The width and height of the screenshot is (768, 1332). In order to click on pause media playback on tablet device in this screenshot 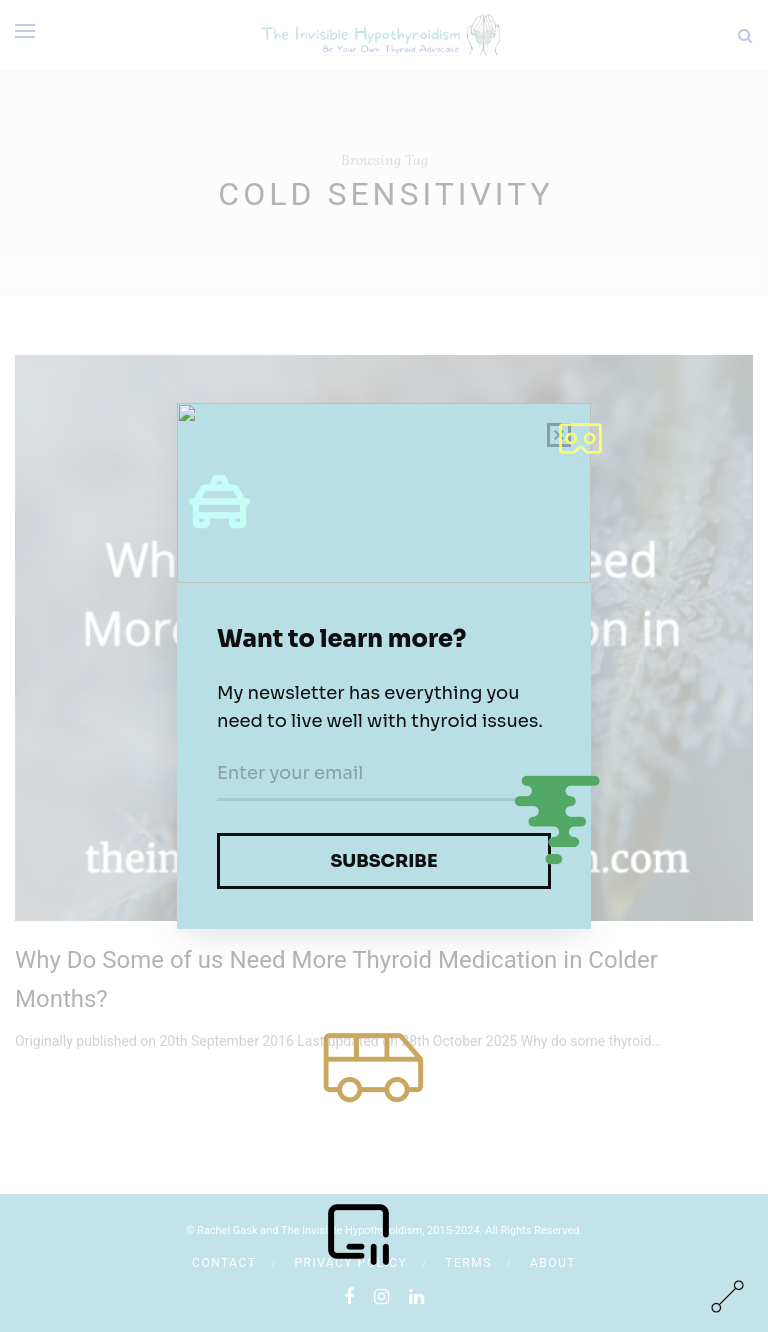, I will do `click(358, 1231)`.